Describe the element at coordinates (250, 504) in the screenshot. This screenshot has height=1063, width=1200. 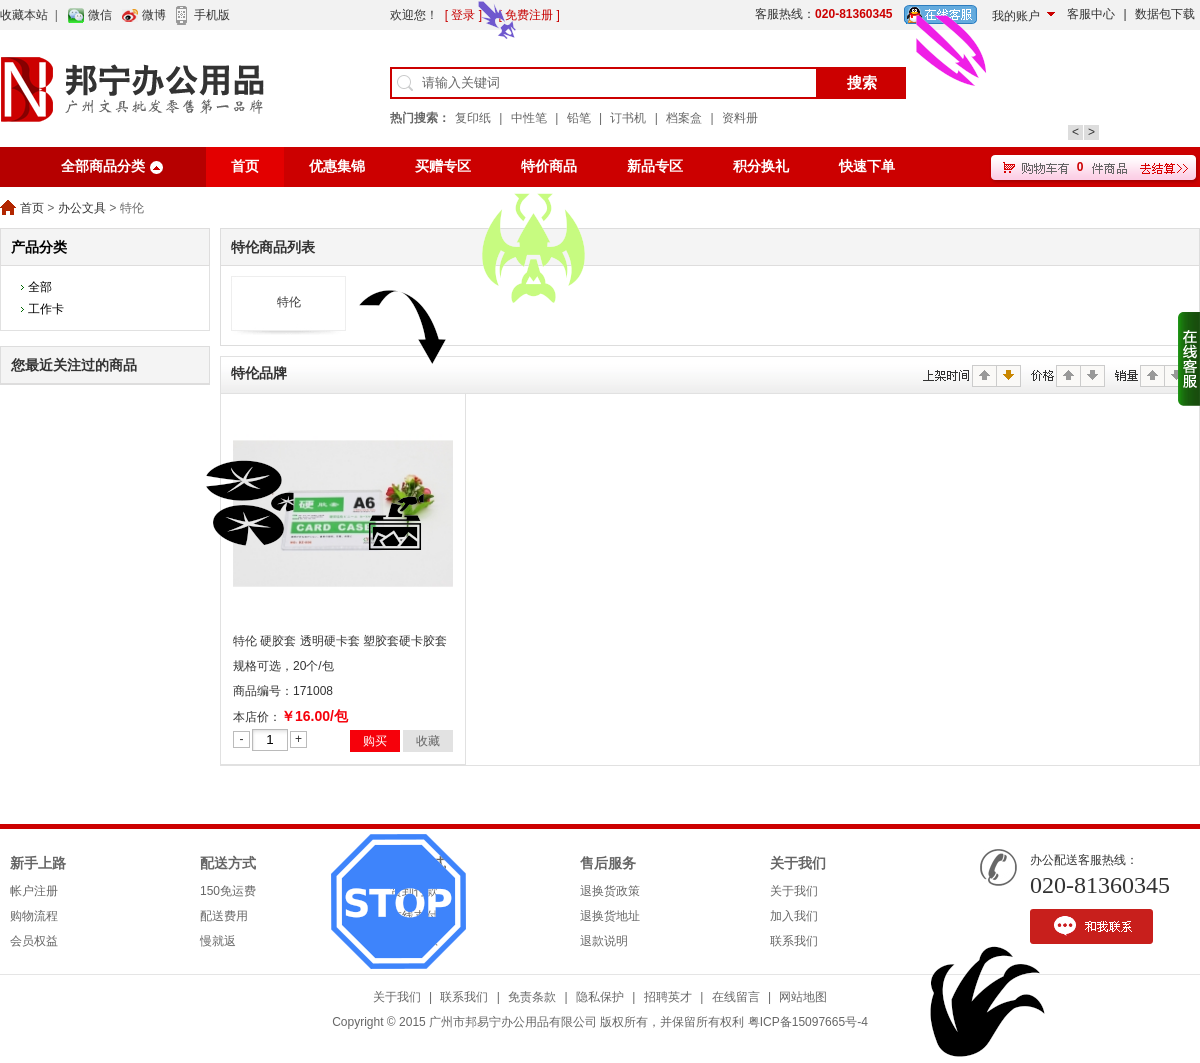
I see `decorative nature or pond-themed game element` at that location.